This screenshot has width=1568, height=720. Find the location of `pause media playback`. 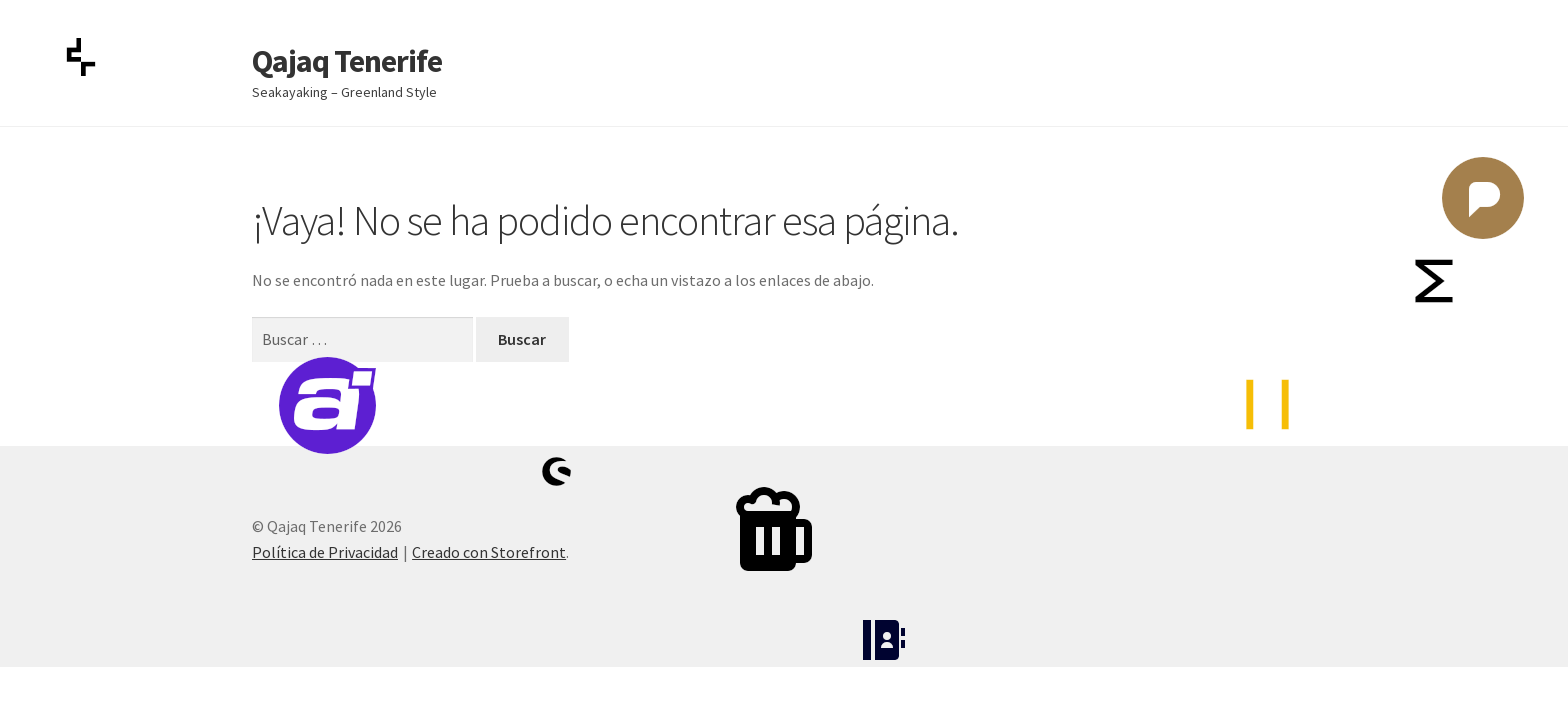

pause media playback is located at coordinates (1267, 404).